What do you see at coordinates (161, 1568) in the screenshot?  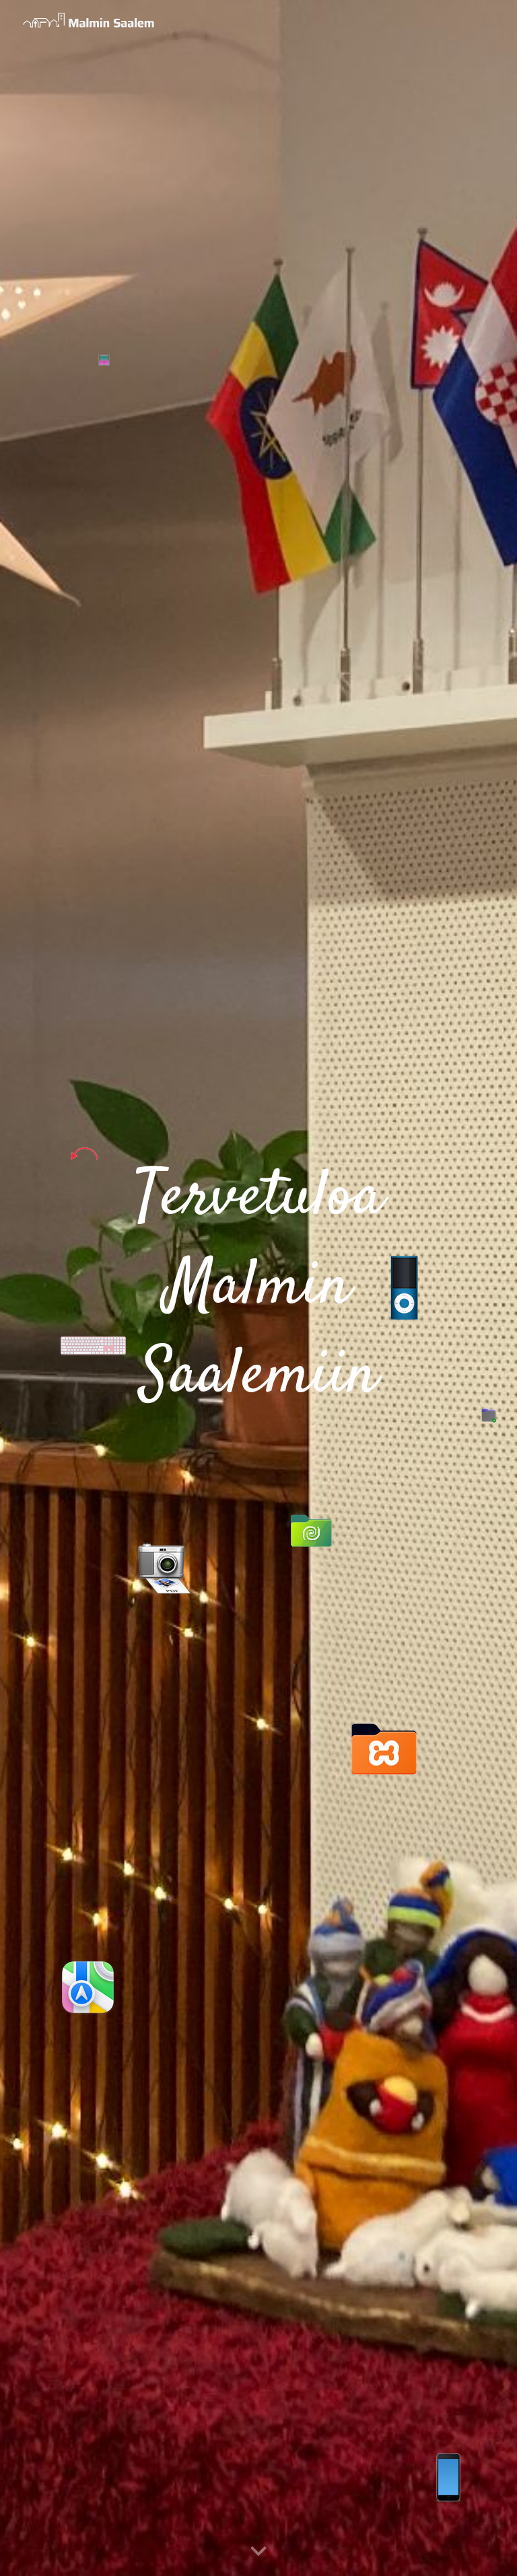 I see `convert scanned images to PDF format` at bounding box center [161, 1568].